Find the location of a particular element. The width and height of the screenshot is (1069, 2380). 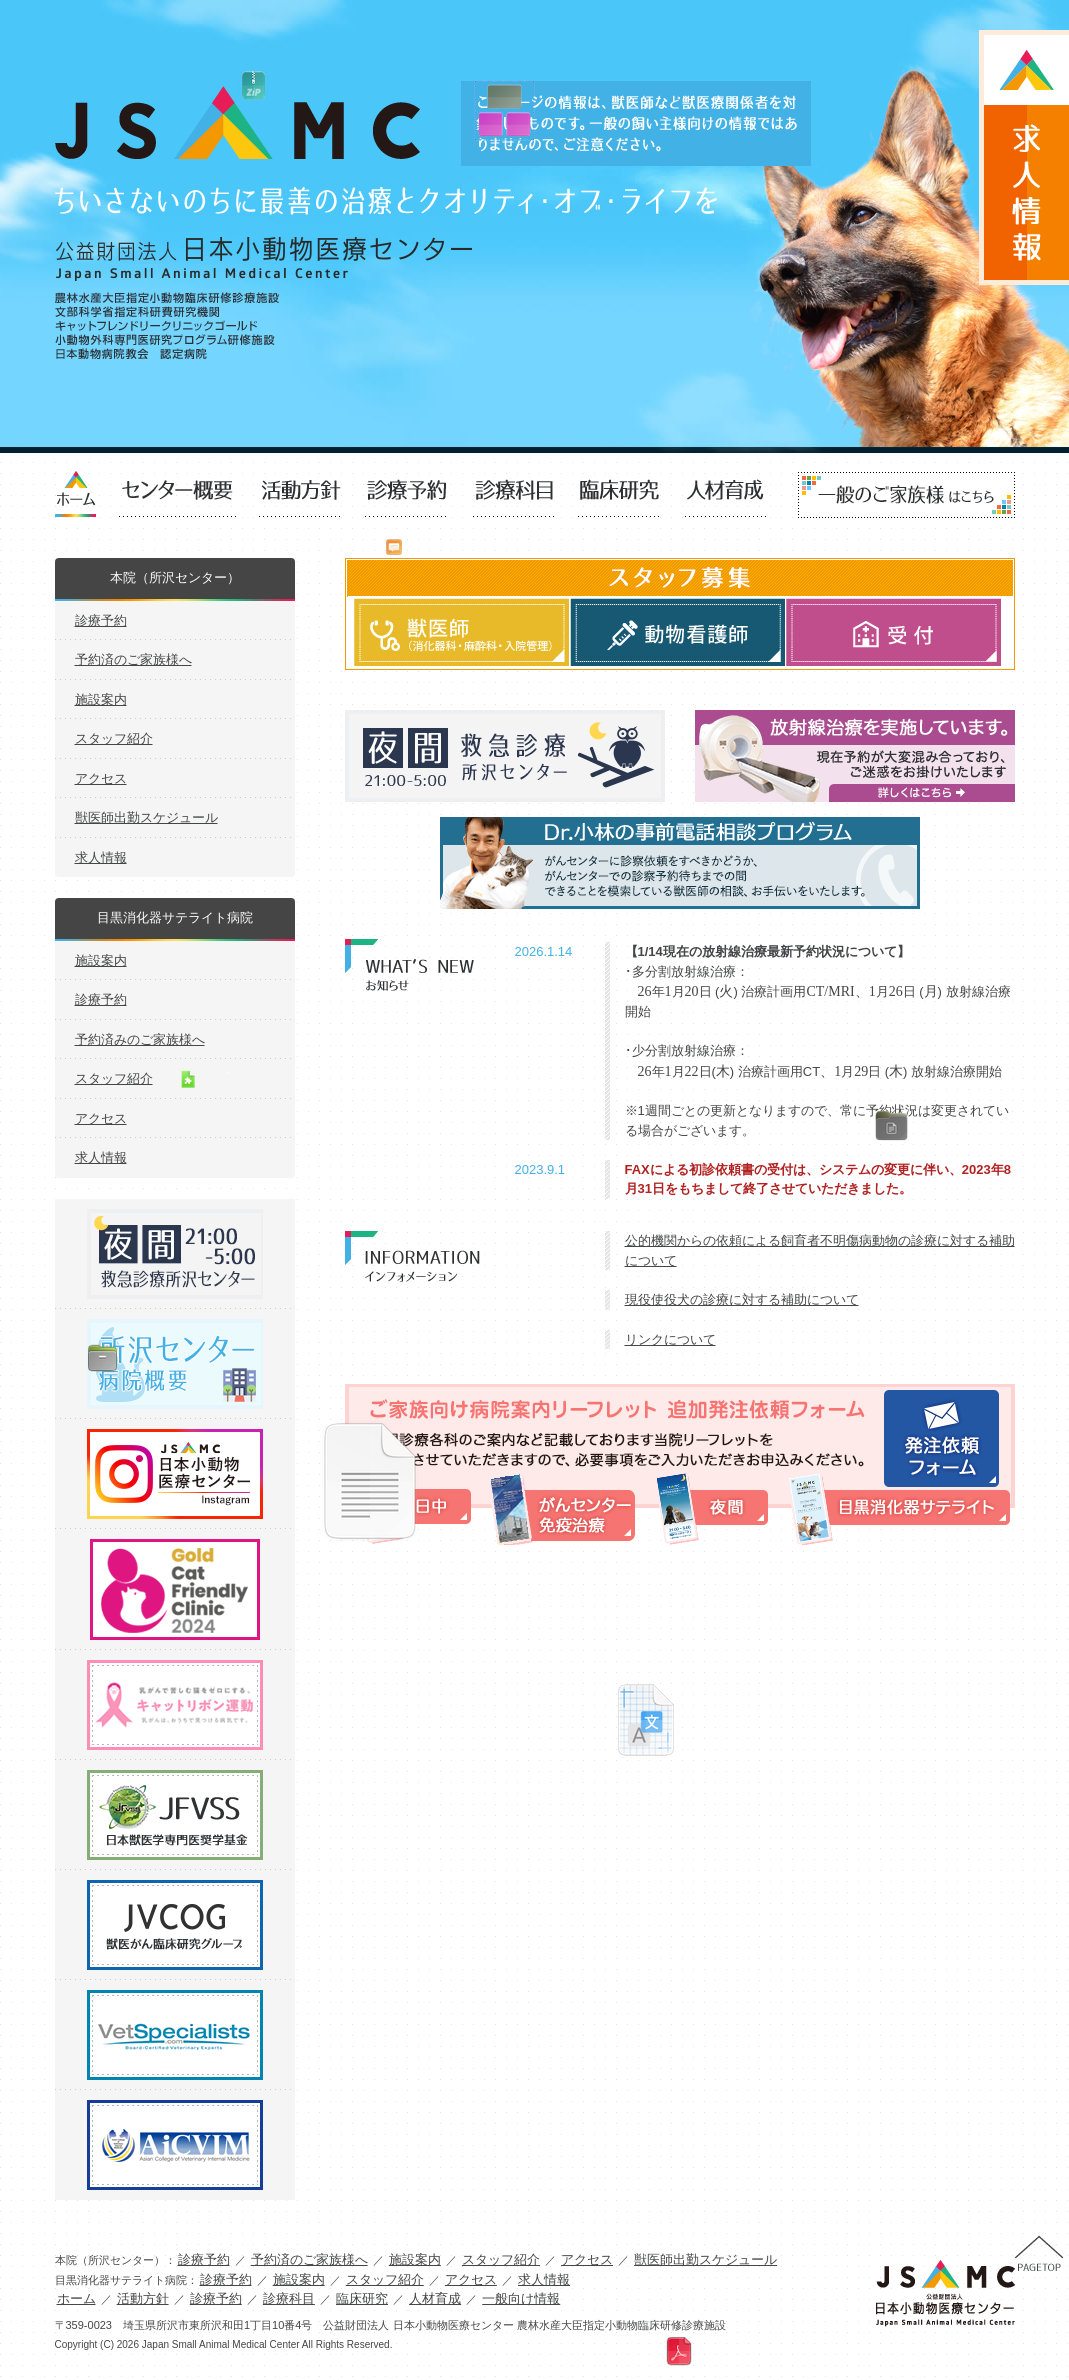

select all items in the current view is located at coordinates (504, 110).